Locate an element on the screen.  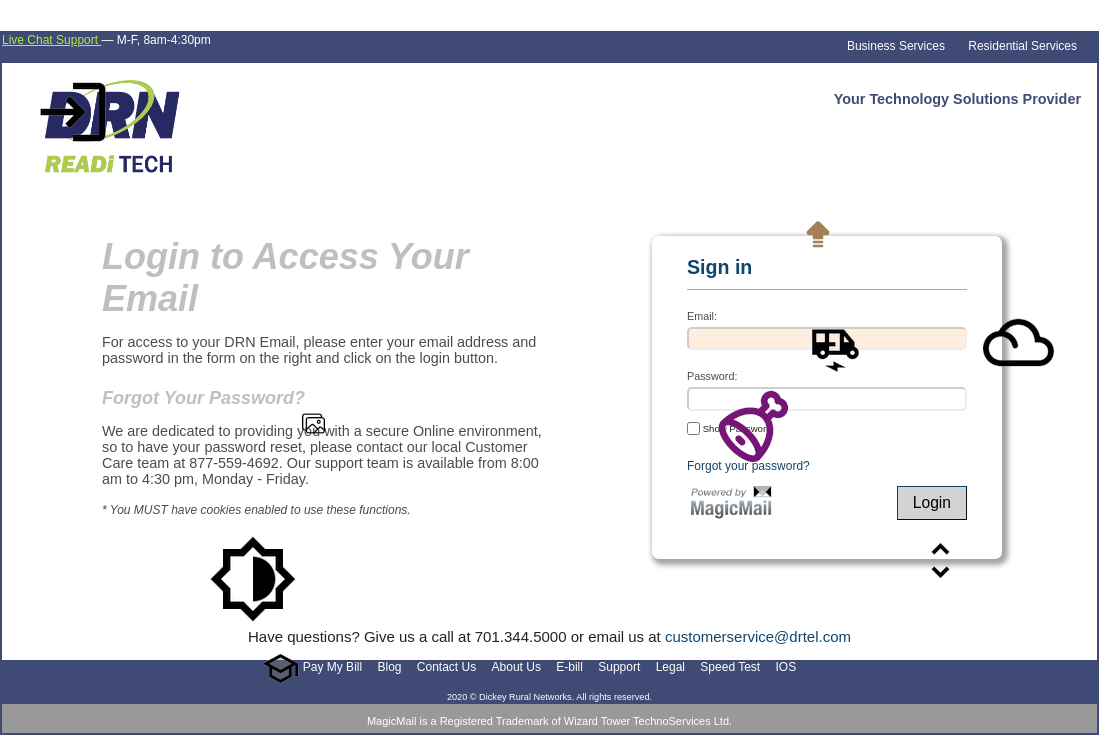
upload multiple files is located at coordinates (818, 234).